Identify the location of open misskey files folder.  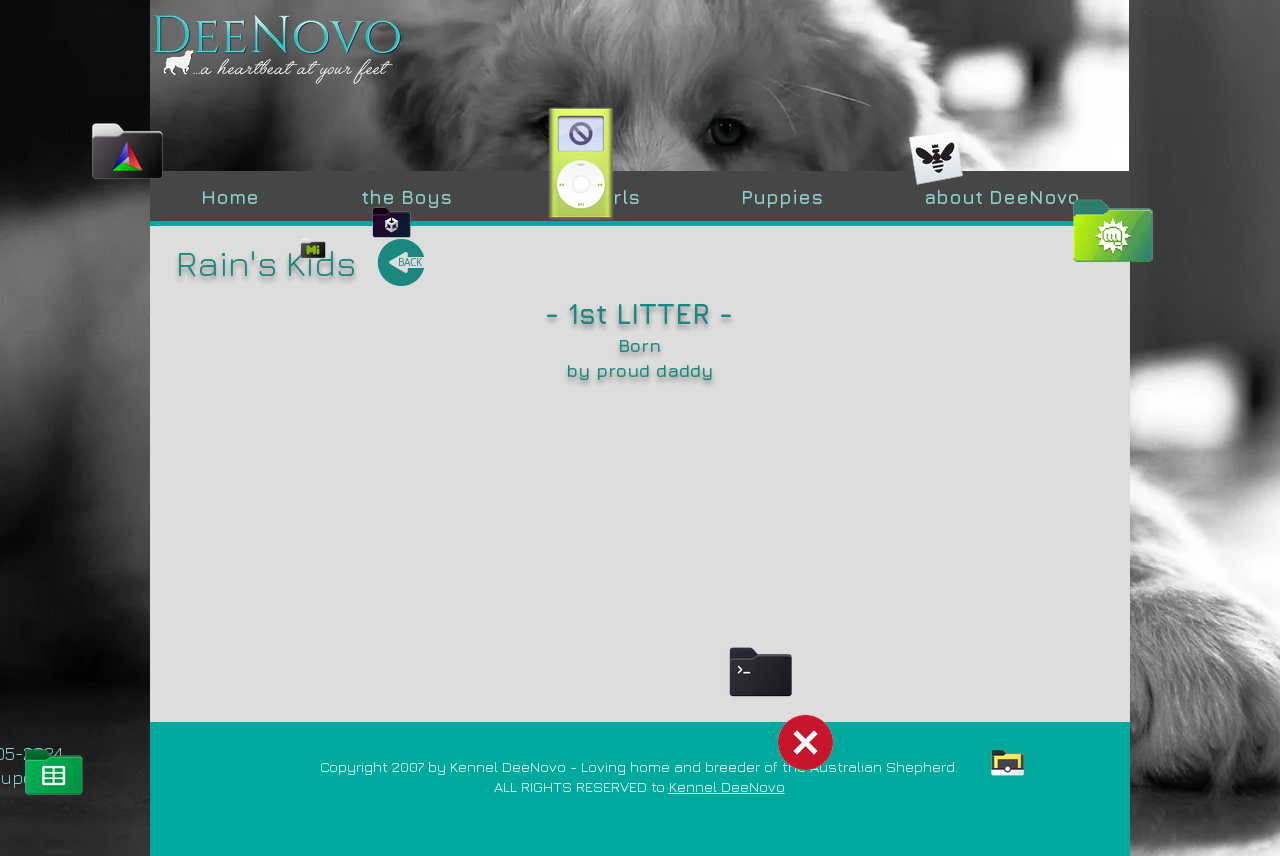
(313, 249).